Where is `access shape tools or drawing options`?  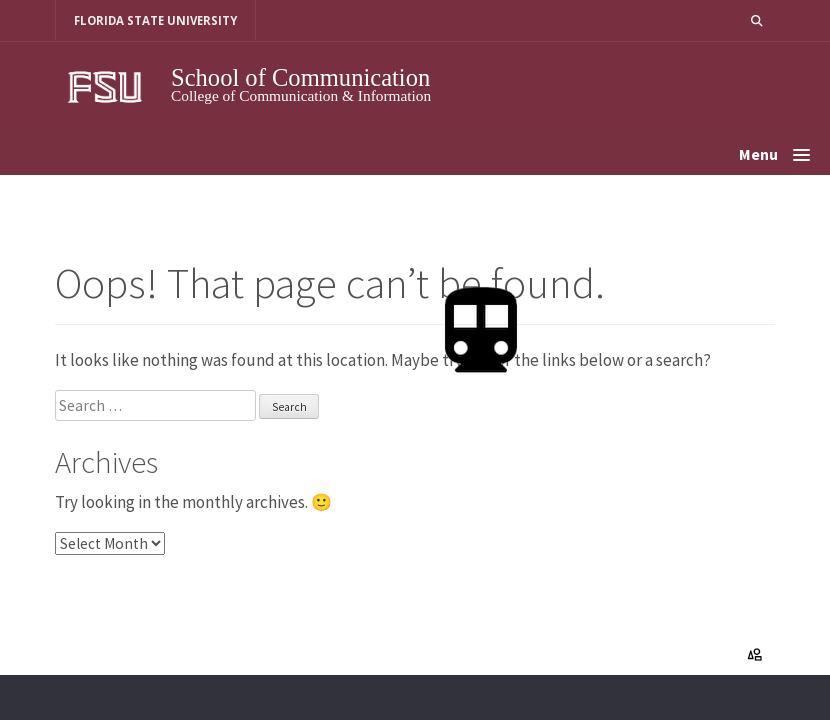 access shape tools or drawing options is located at coordinates (755, 655).